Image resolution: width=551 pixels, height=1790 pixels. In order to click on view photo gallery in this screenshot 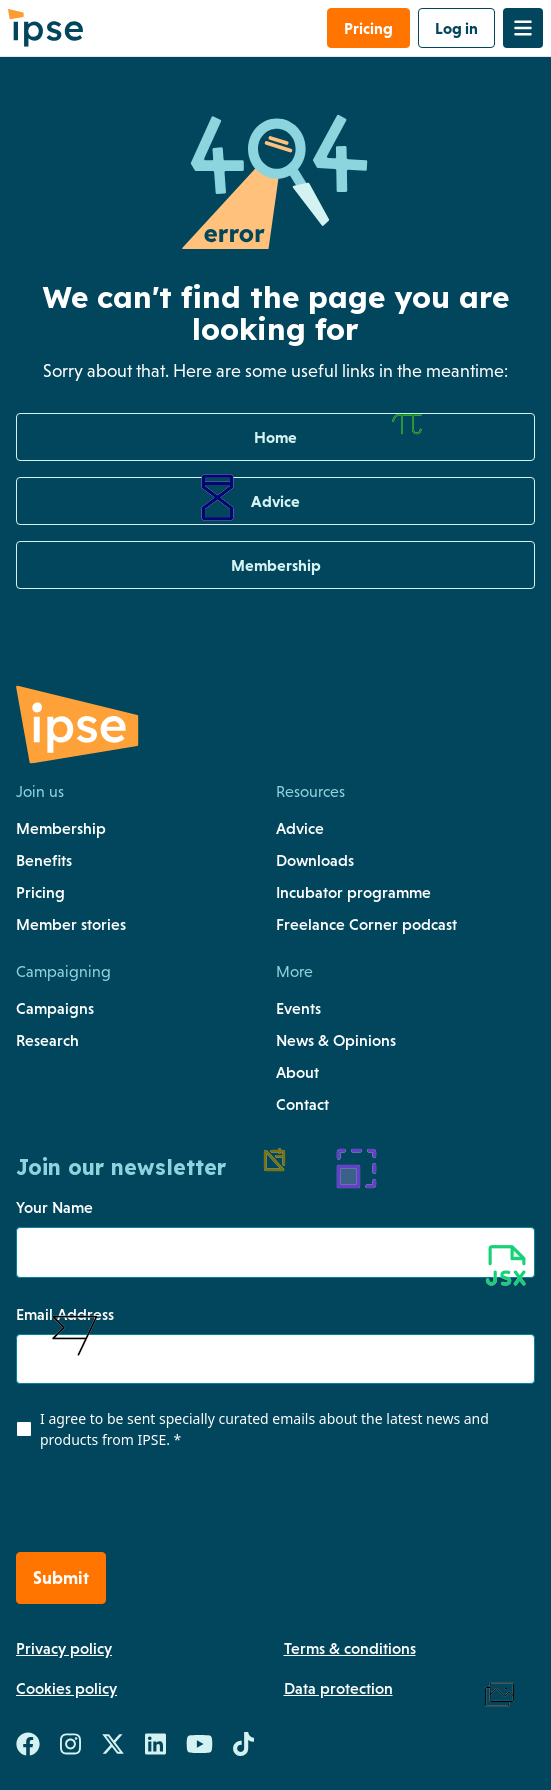, I will do `click(499, 1694)`.